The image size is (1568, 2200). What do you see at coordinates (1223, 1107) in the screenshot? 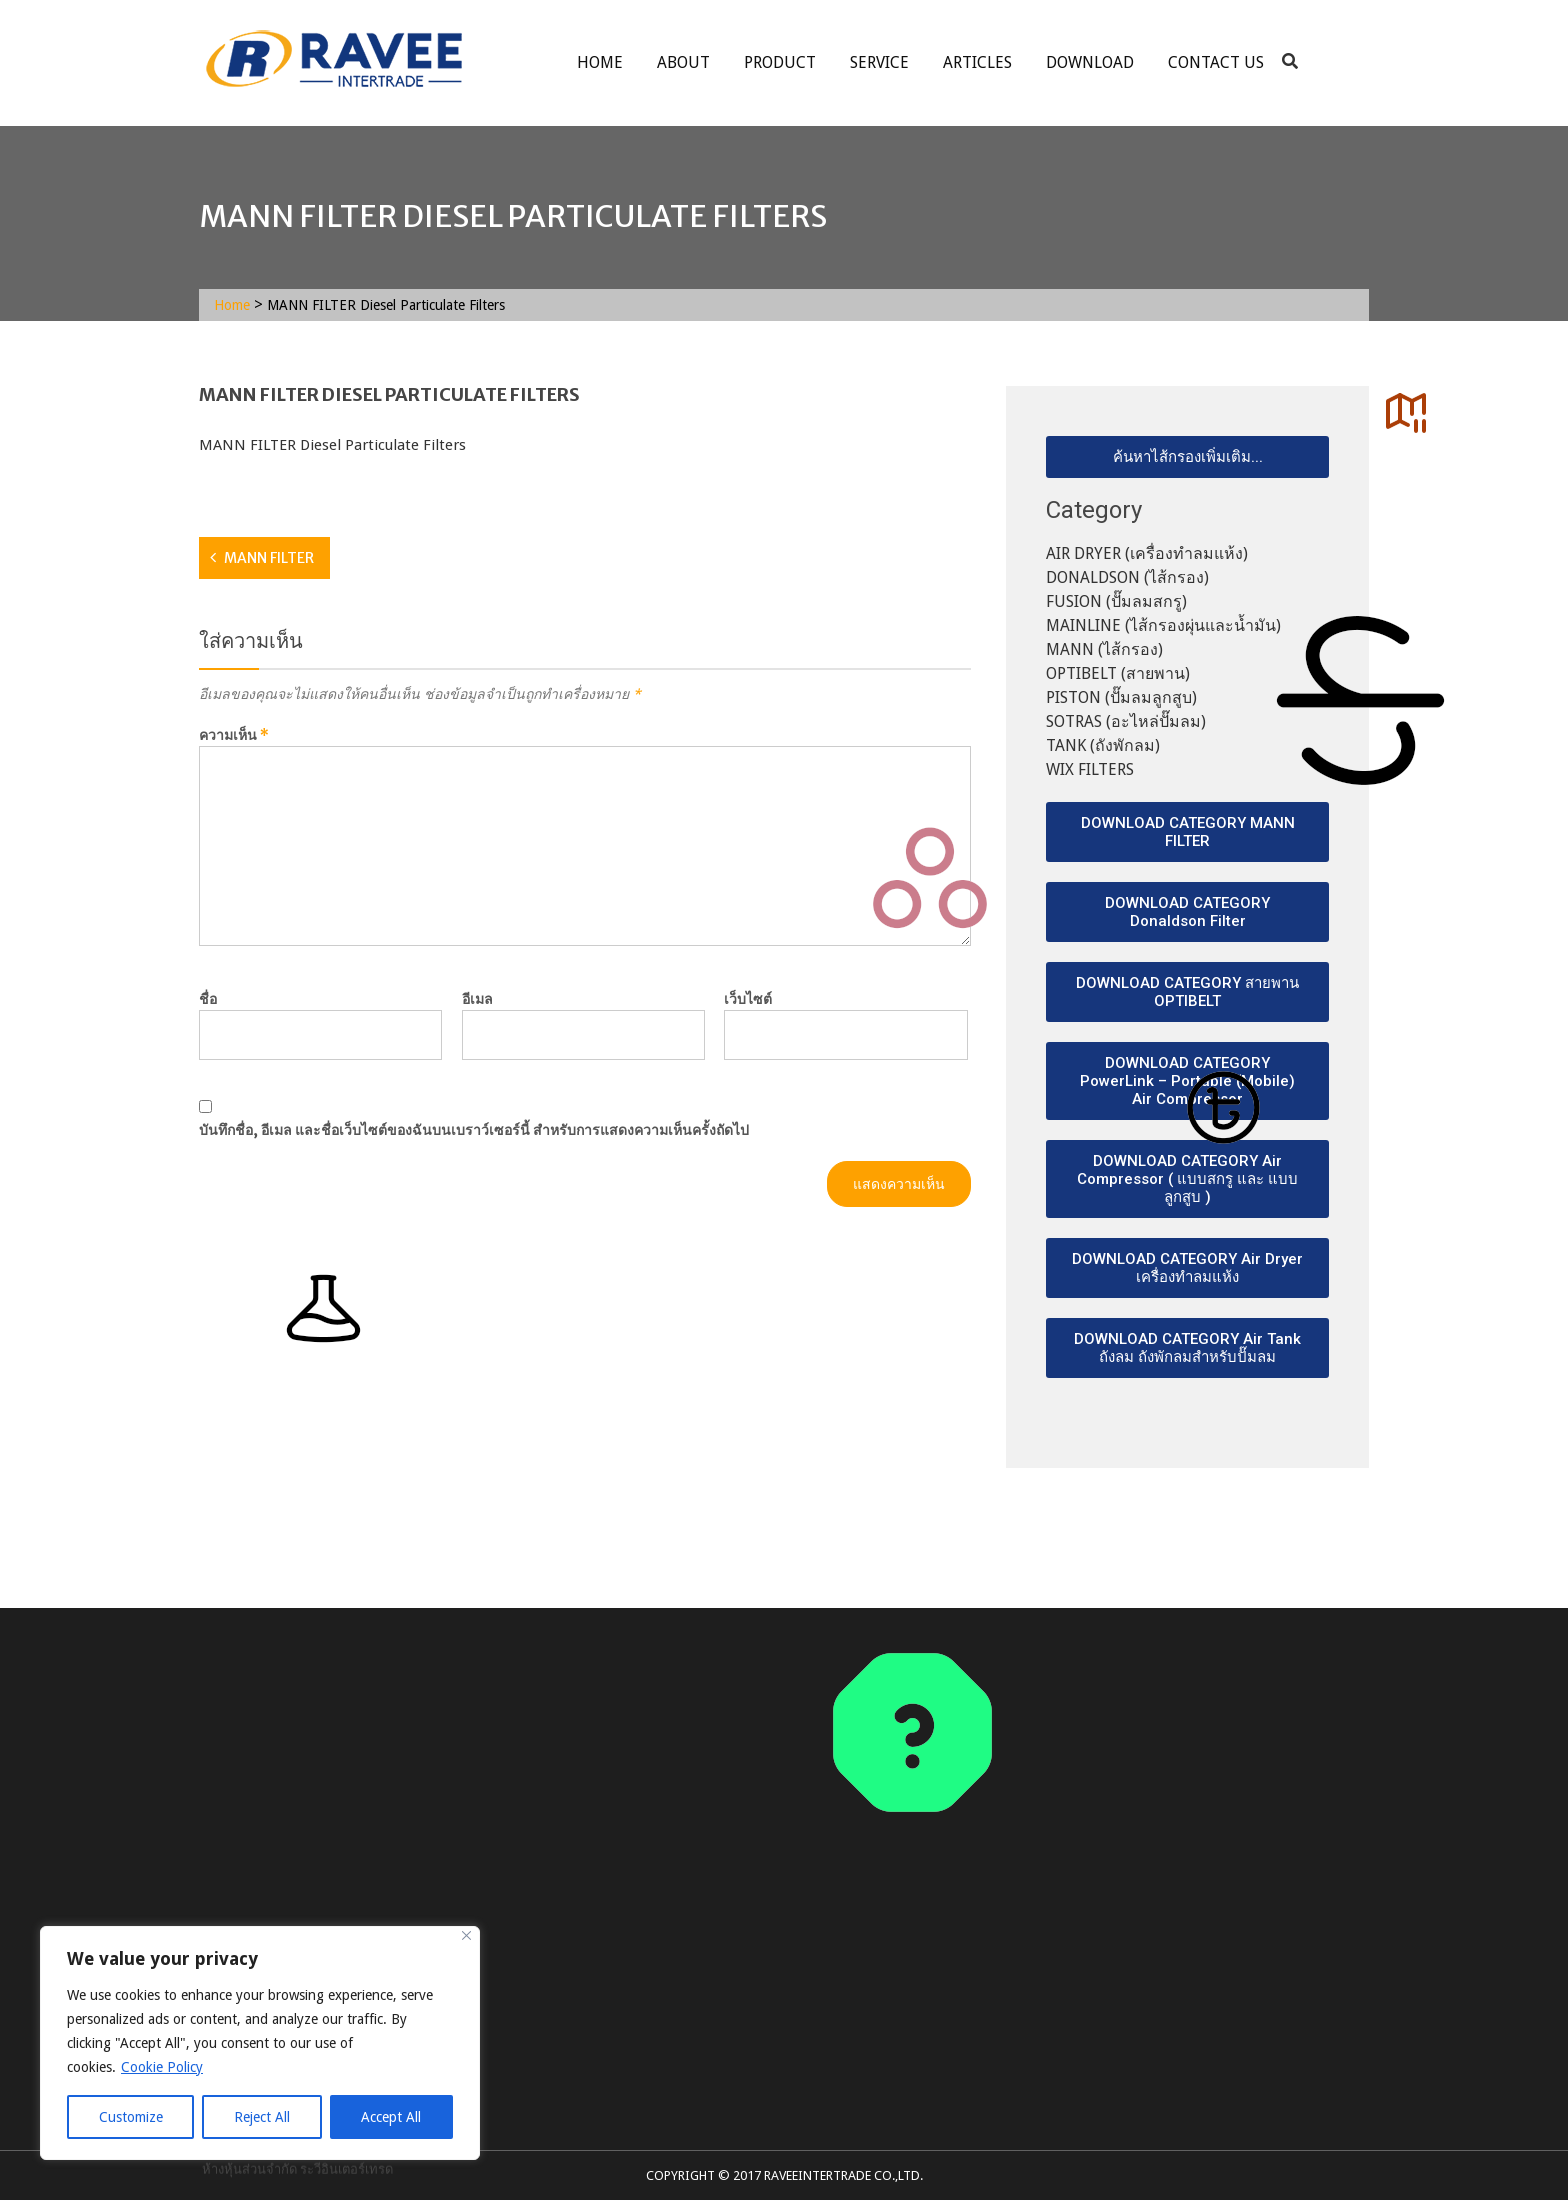
I see `view amount in bangladeshi taka` at bounding box center [1223, 1107].